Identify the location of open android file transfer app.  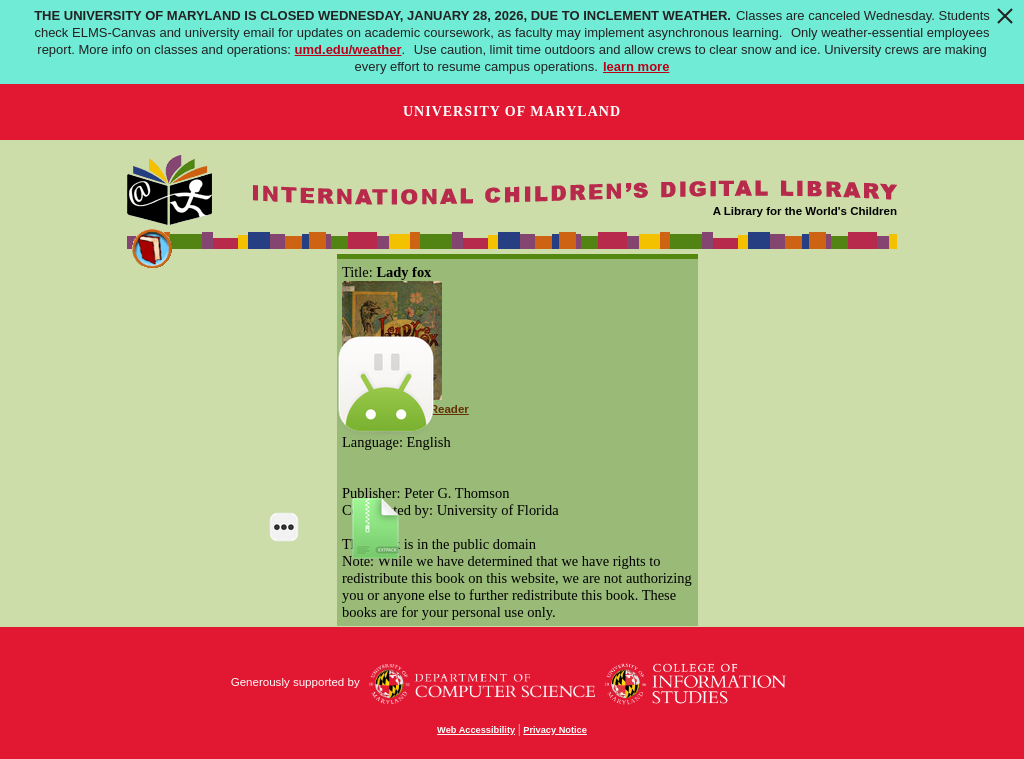
(386, 384).